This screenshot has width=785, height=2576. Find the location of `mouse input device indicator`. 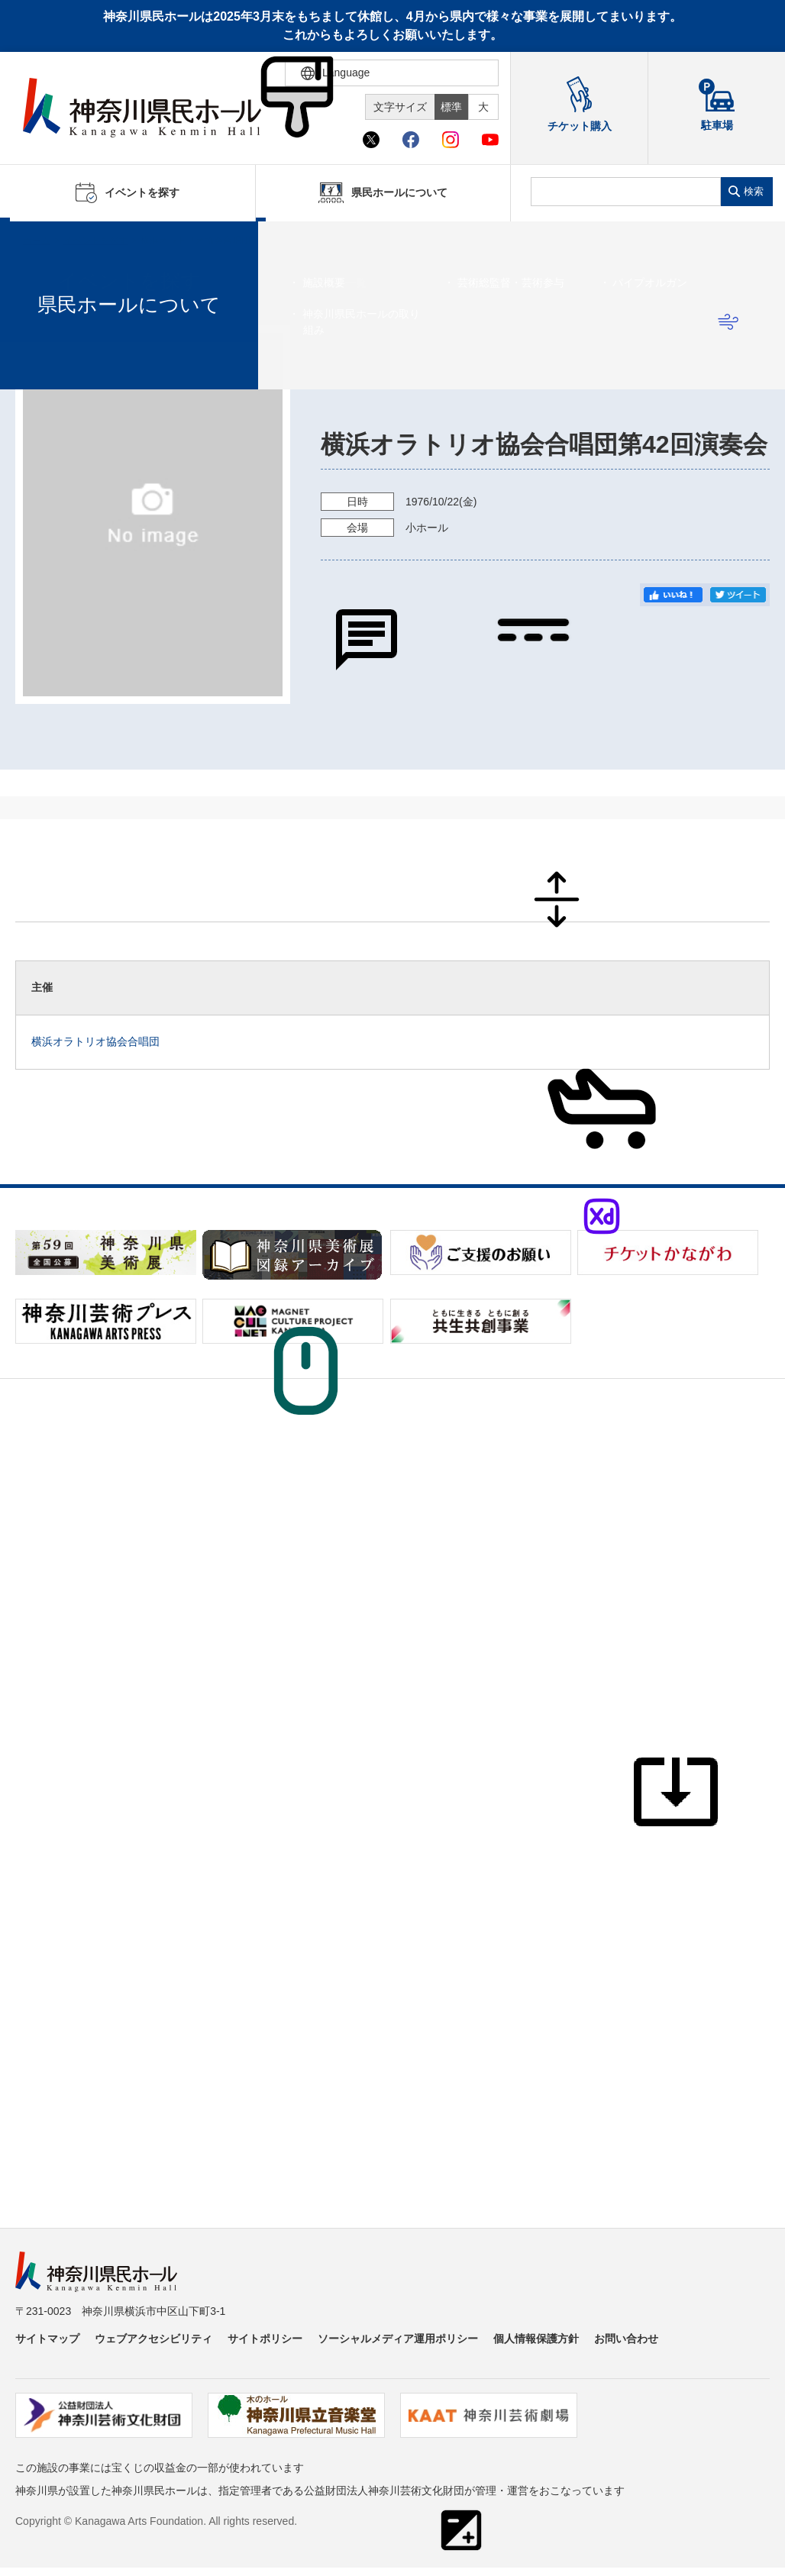

mouse input device indicator is located at coordinates (305, 1370).